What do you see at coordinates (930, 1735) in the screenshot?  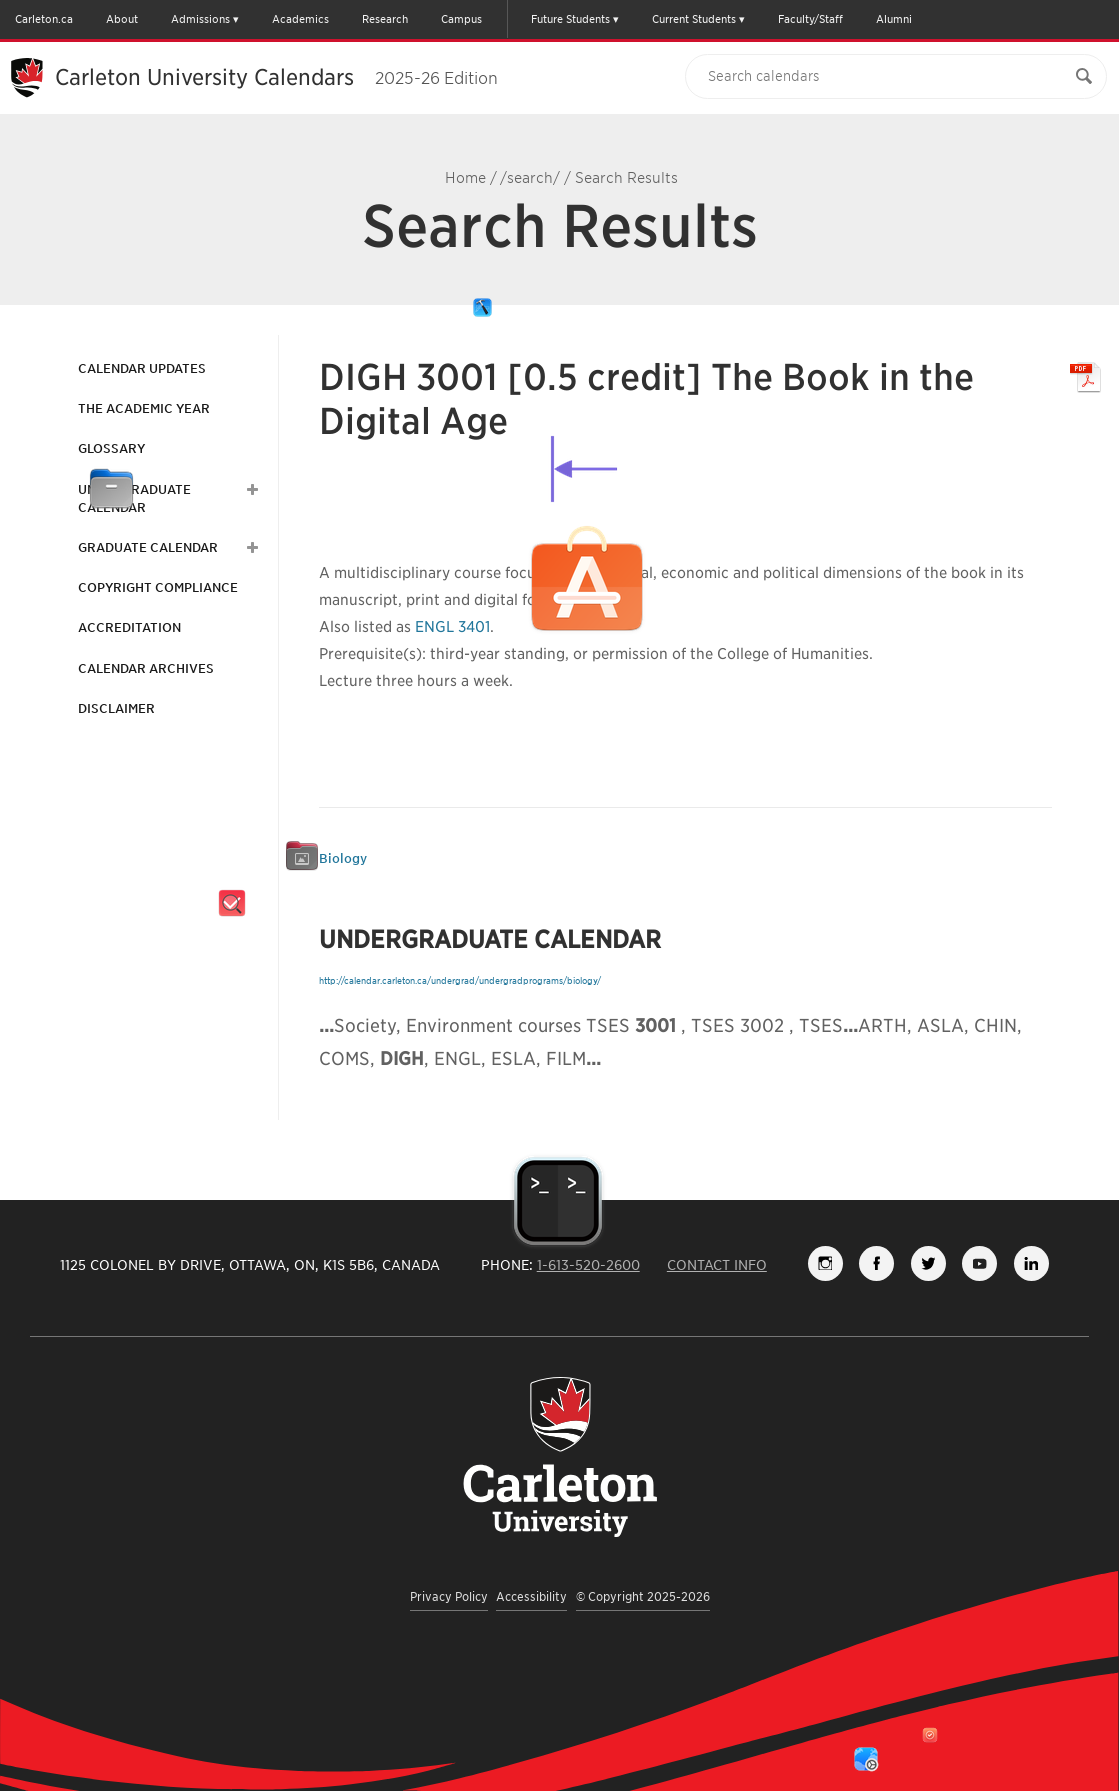 I see `open dconf editor to modify system configuration settings` at bounding box center [930, 1735].